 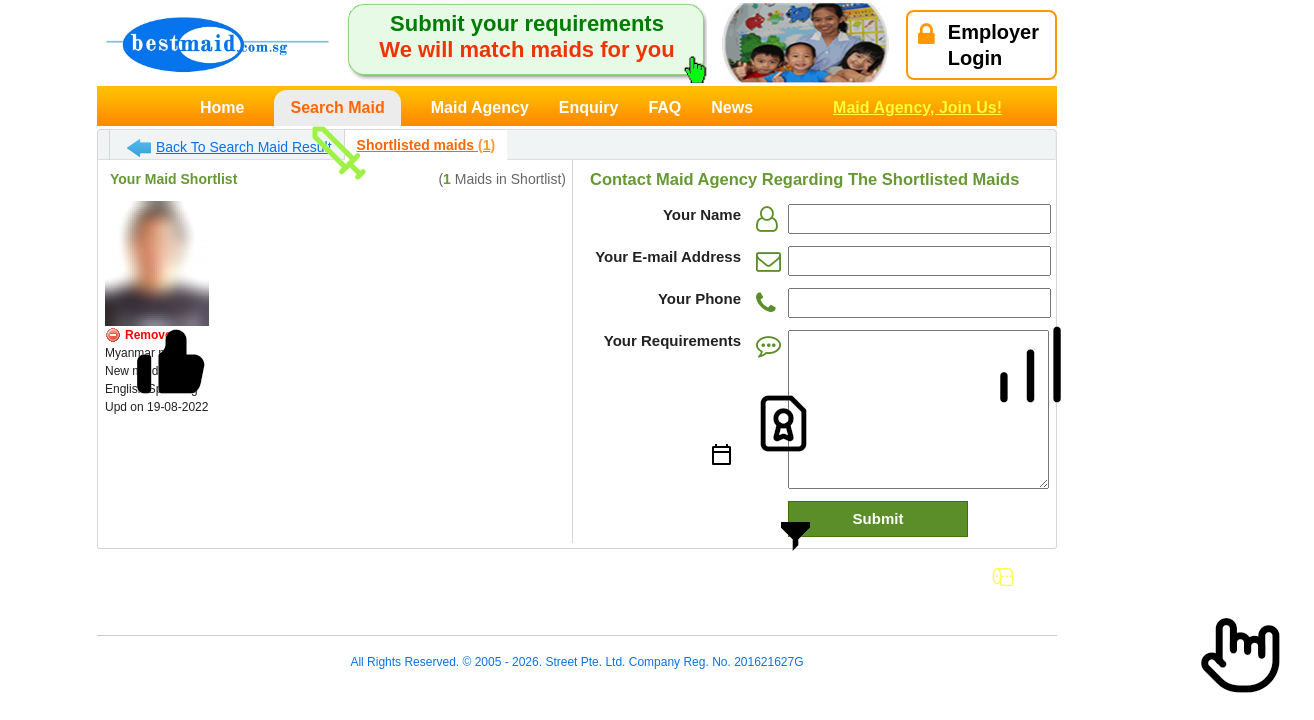 I want to click on view growth or progress statistics, so click(x=1030, y=364).